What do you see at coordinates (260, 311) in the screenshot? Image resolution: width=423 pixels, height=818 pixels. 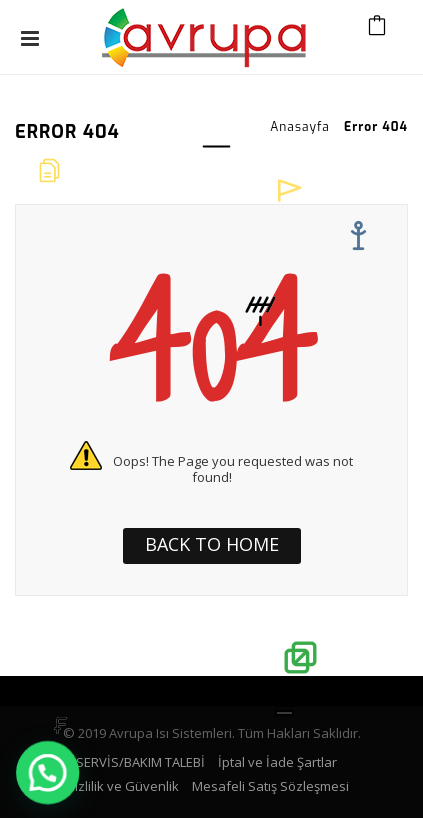 I see `indicates wireless signal or broadcast status` at bounding box center [260, 311].